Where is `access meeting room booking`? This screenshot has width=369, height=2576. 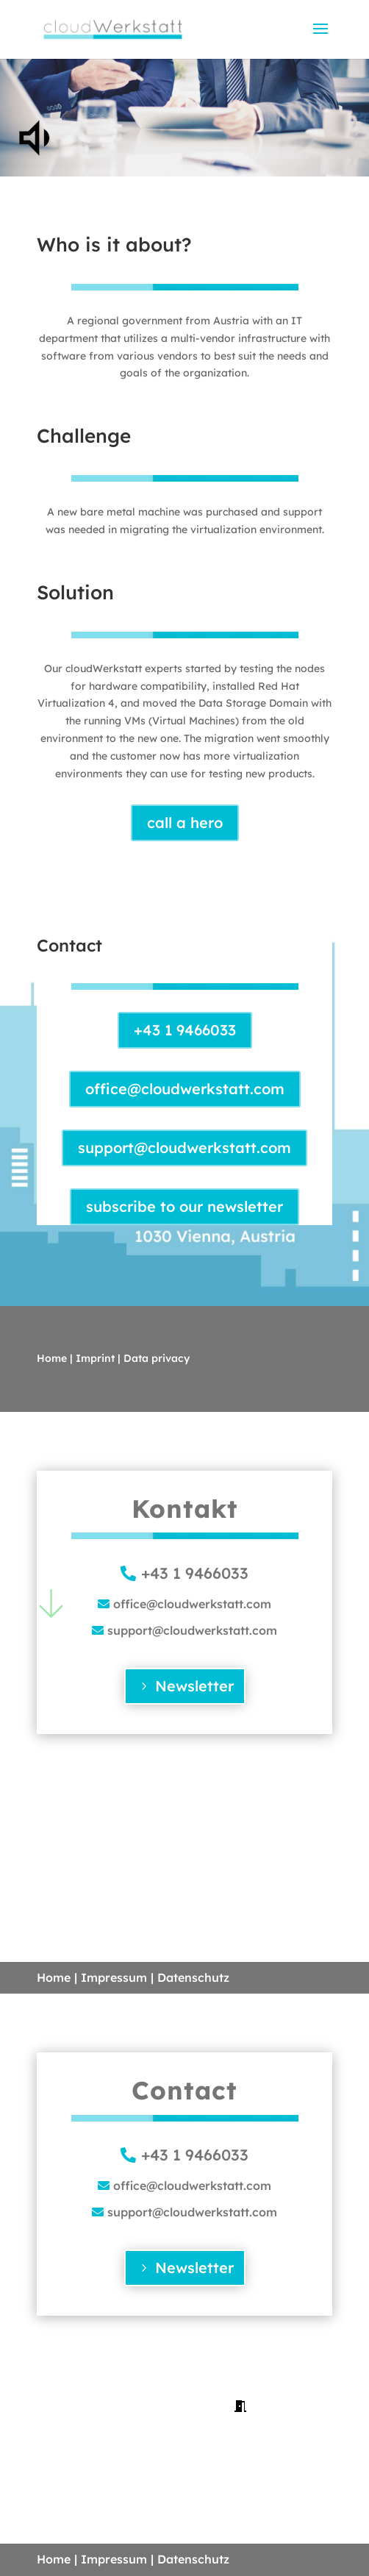
access meeting room booking is located at coordinates (240, 2406).